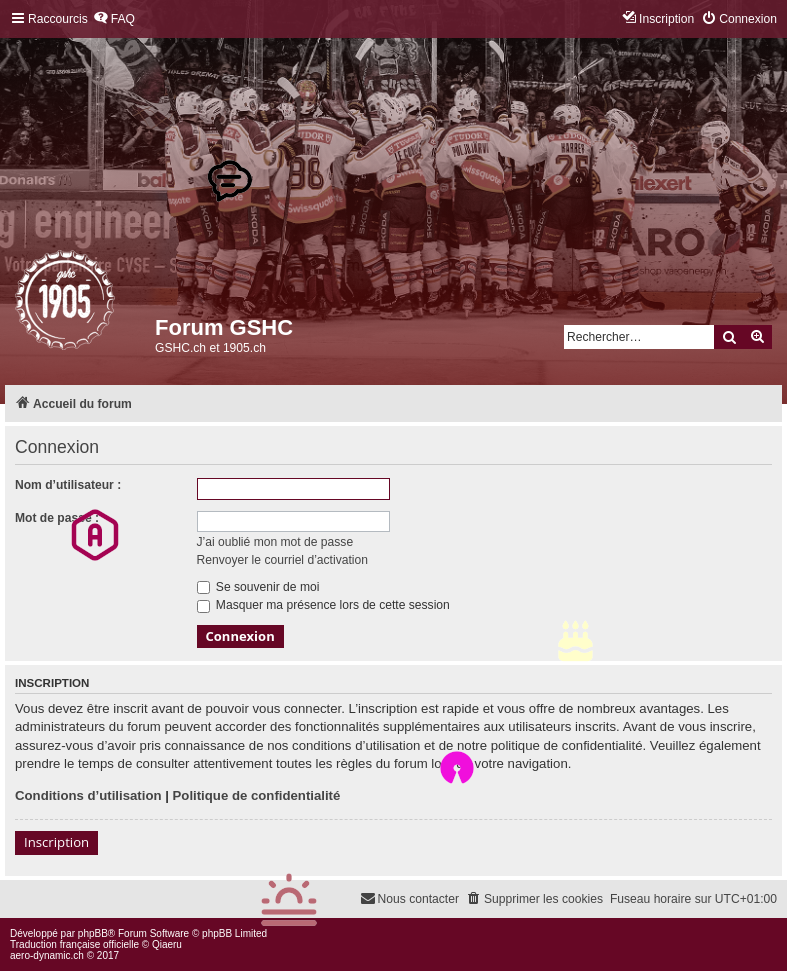 The height and width of the screenshot is (971, 787). I want to click on indicates hazy or foggy weather conditions, so click(289, 901).